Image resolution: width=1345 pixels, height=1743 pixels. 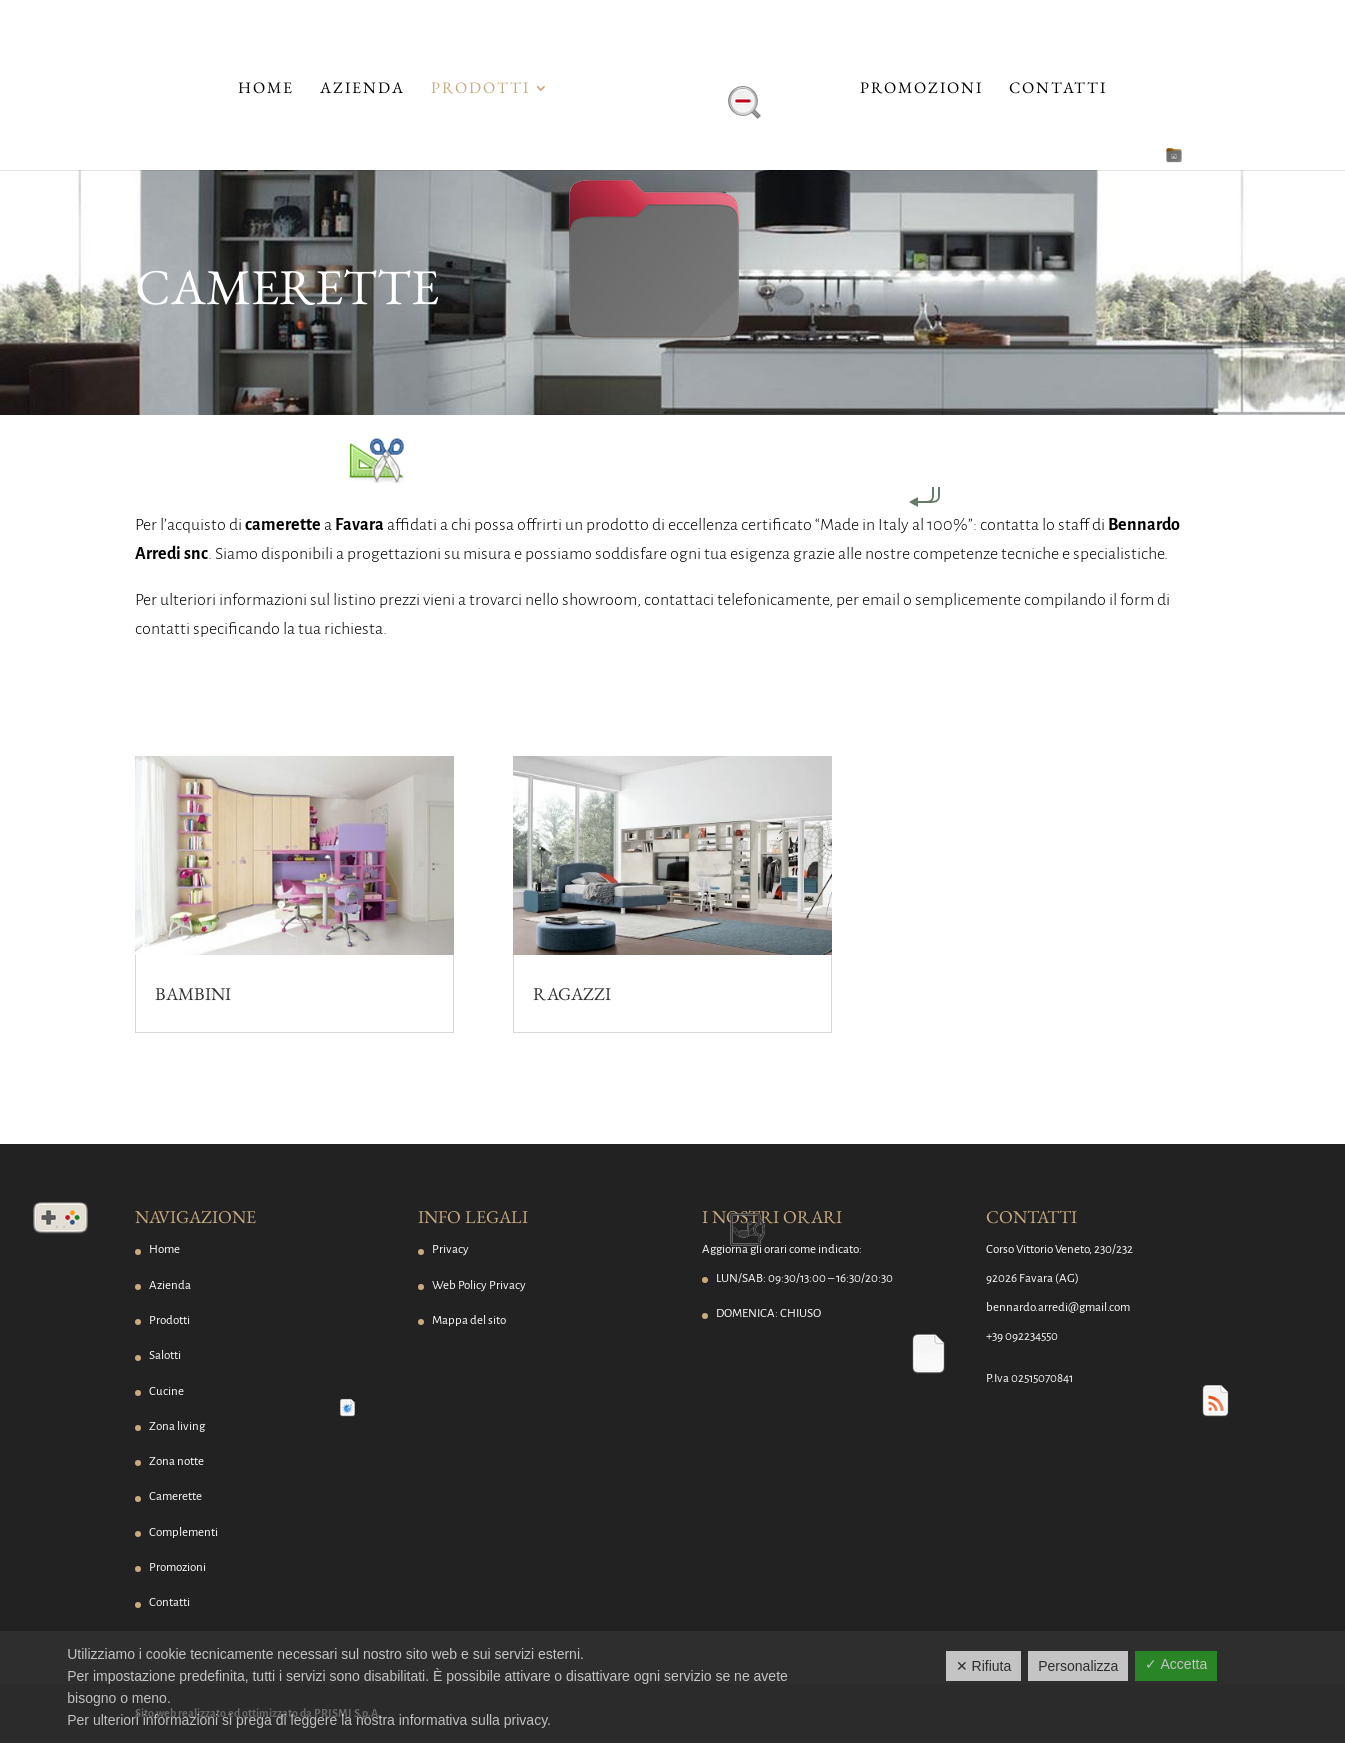 What do you see at coordinates (924, 495) in the screenshot?
I see `reply to all recipients of an email` at bounding box center [924, 495].